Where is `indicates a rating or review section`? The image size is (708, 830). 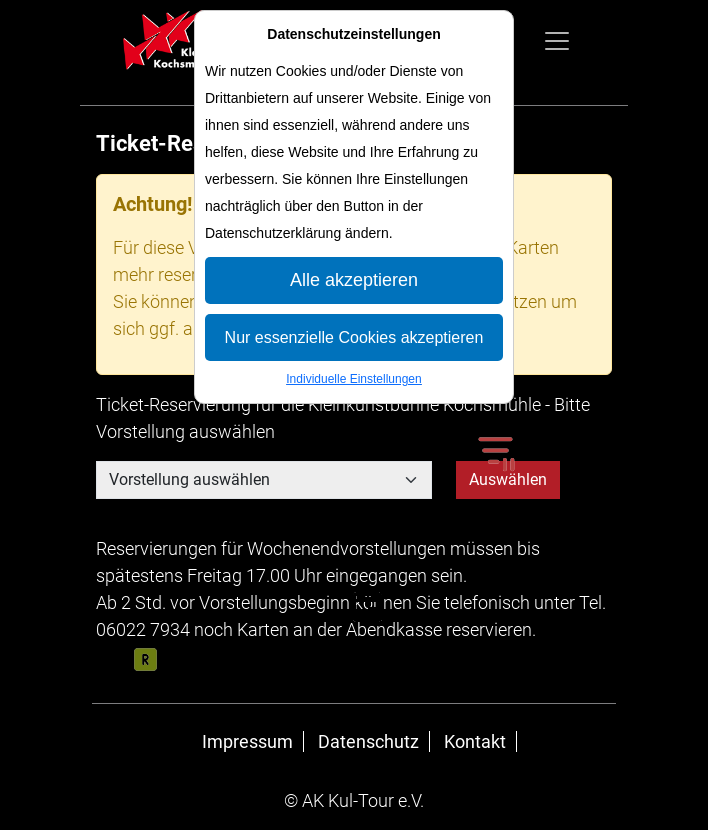 indicates a rating or review section is located at coordinates (145, 659).